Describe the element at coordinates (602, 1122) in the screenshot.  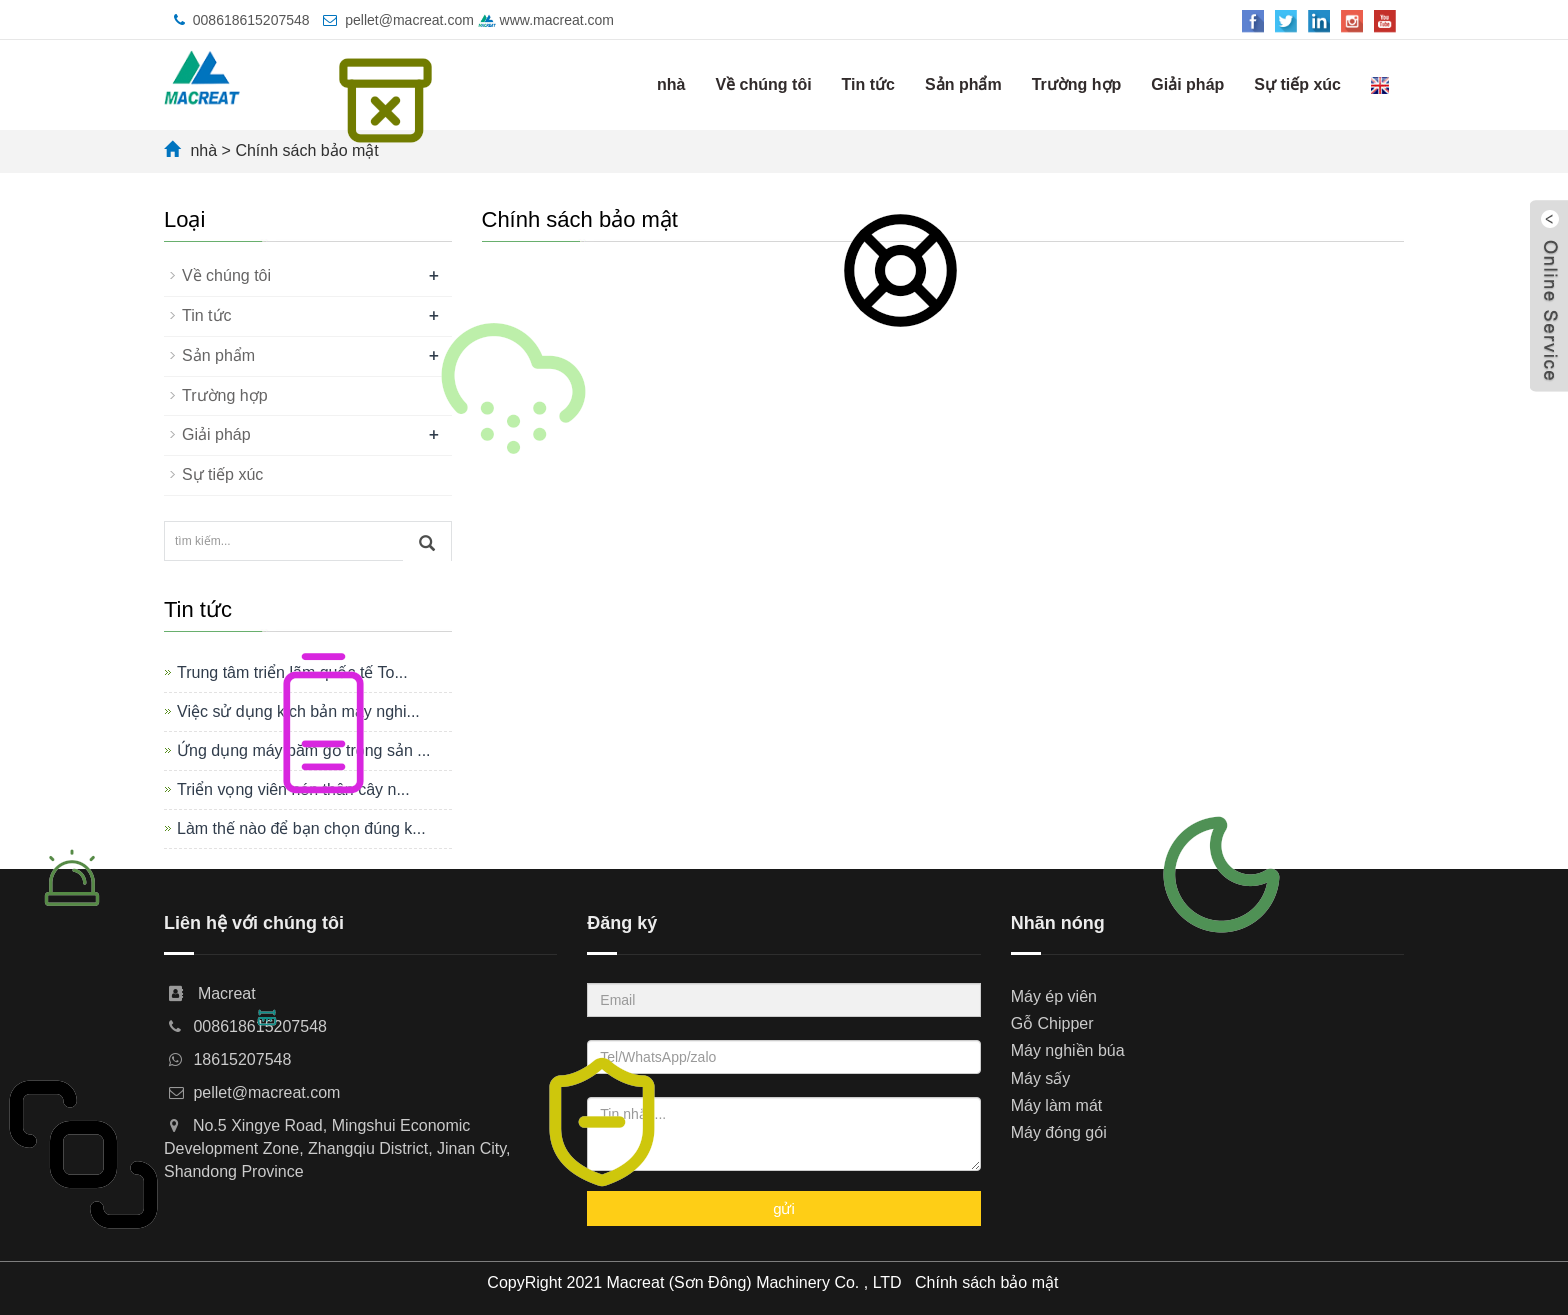
I see `remove or reduce security protection` at that location.